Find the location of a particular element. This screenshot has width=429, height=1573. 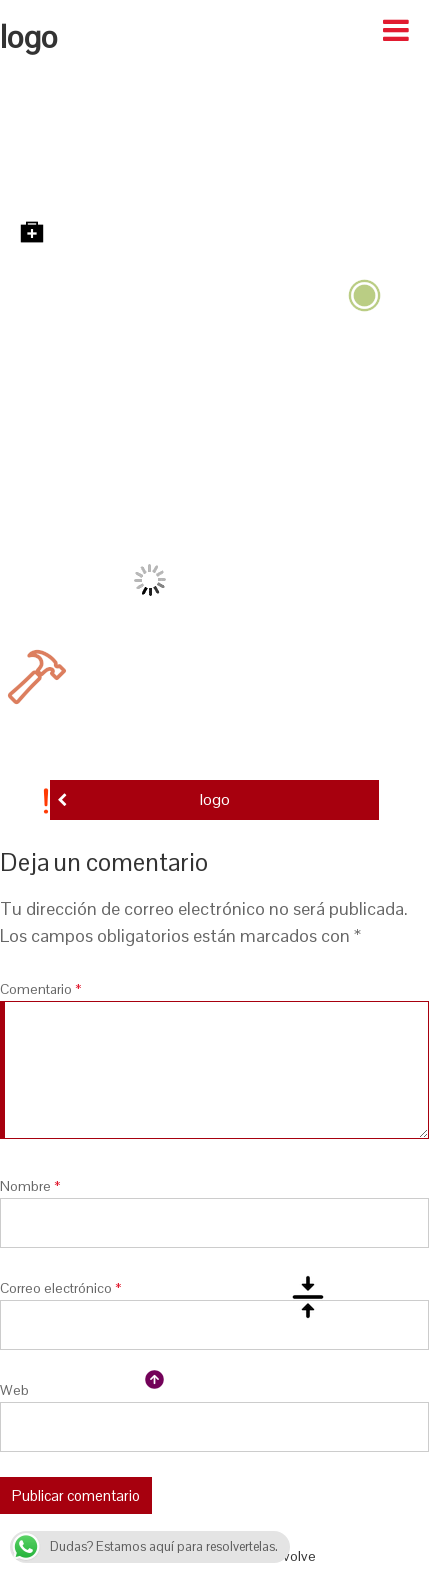

access health or medical features is located at coordinates (32, 232).